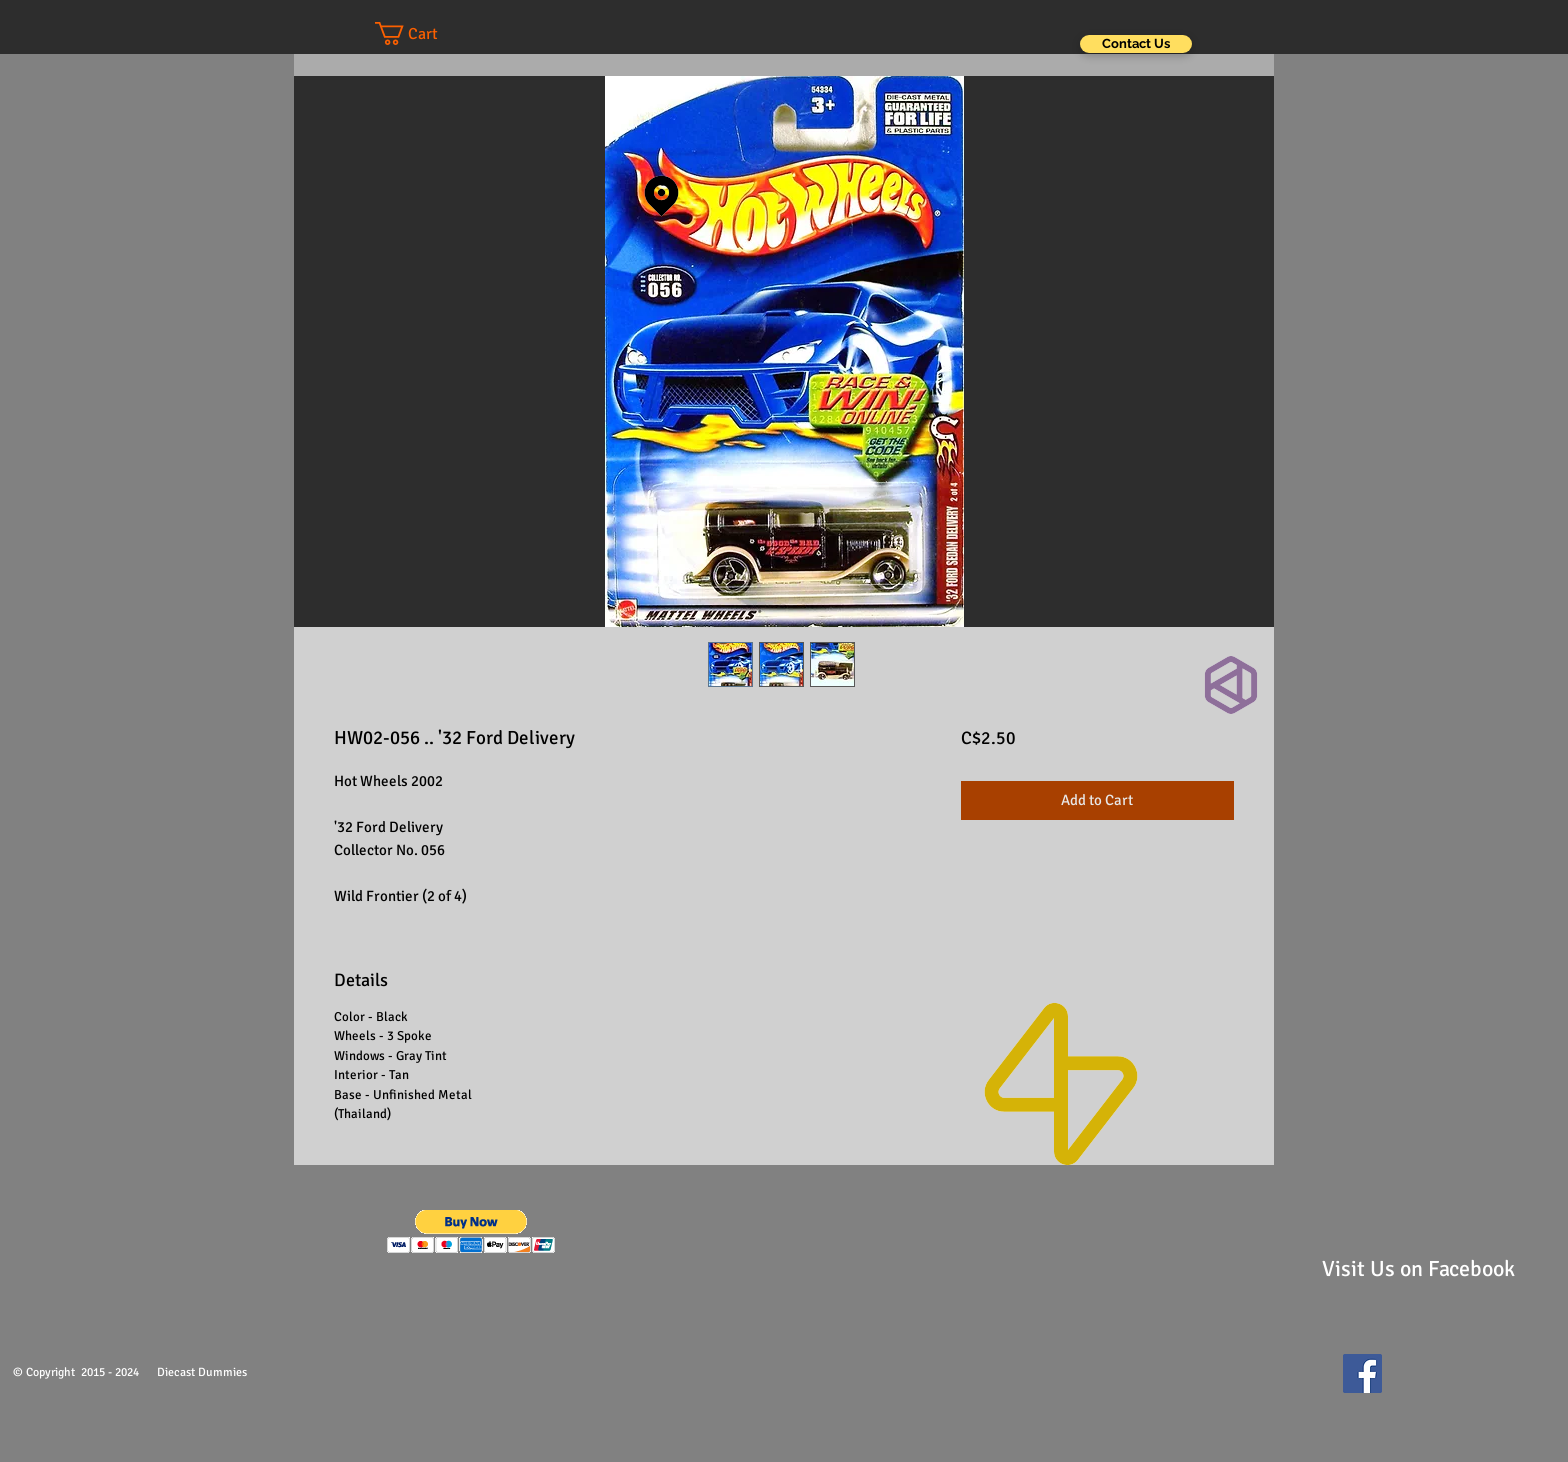 This screenshot has height=1462, width=1568. What do you see at coordinates (661, 194) in the screenshot?
I see `view location on map` at bounding box center [661, 194].